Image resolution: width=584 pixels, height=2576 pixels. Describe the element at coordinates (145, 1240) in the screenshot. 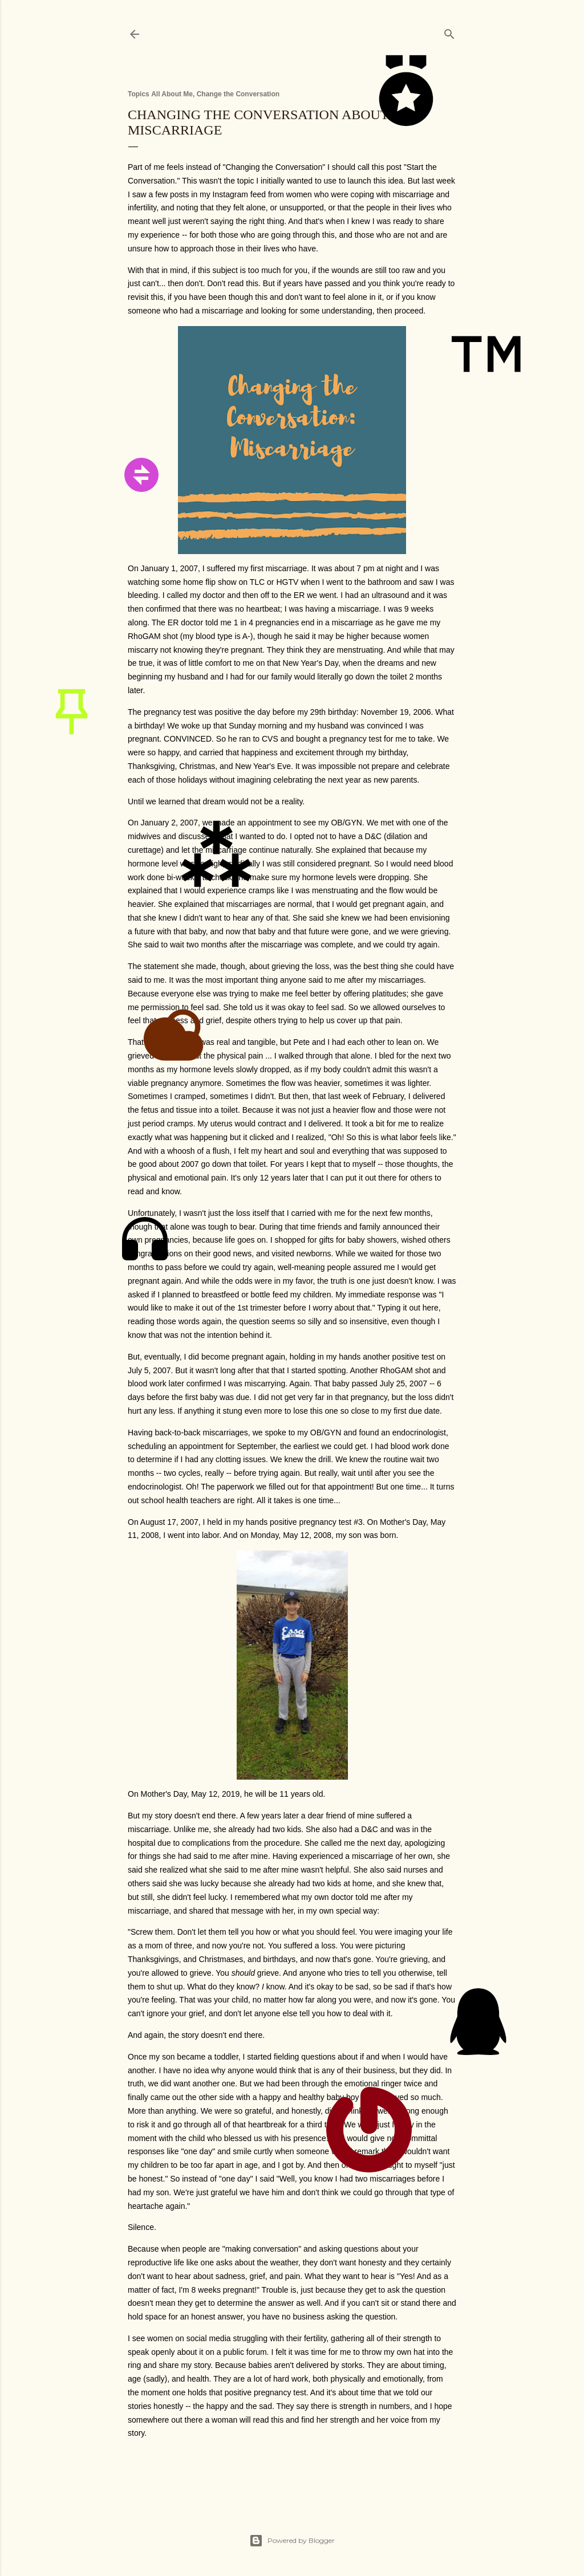

I see `access audio or music playback` at that location.